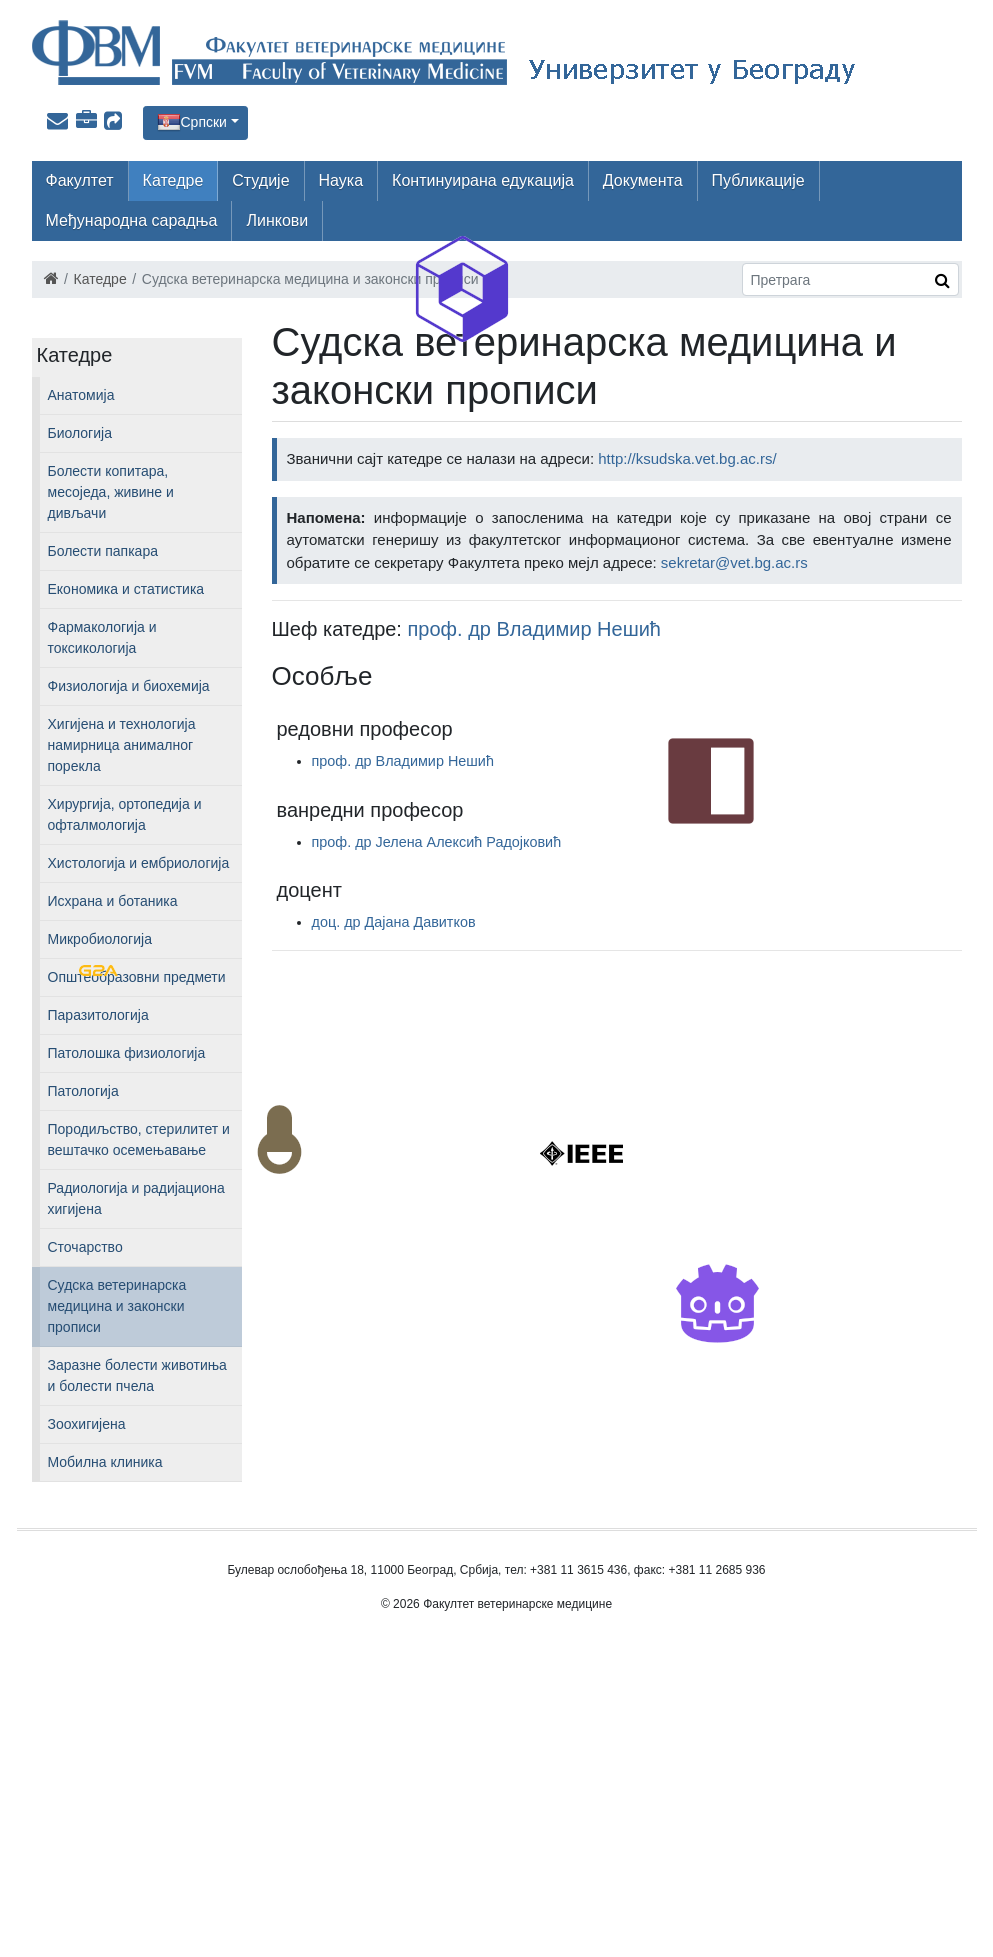 This screenshot has width=993, height=1957. Describe the element at coordinates (717, 1303) in the screenshot. I see `open godot engine application` at that location.